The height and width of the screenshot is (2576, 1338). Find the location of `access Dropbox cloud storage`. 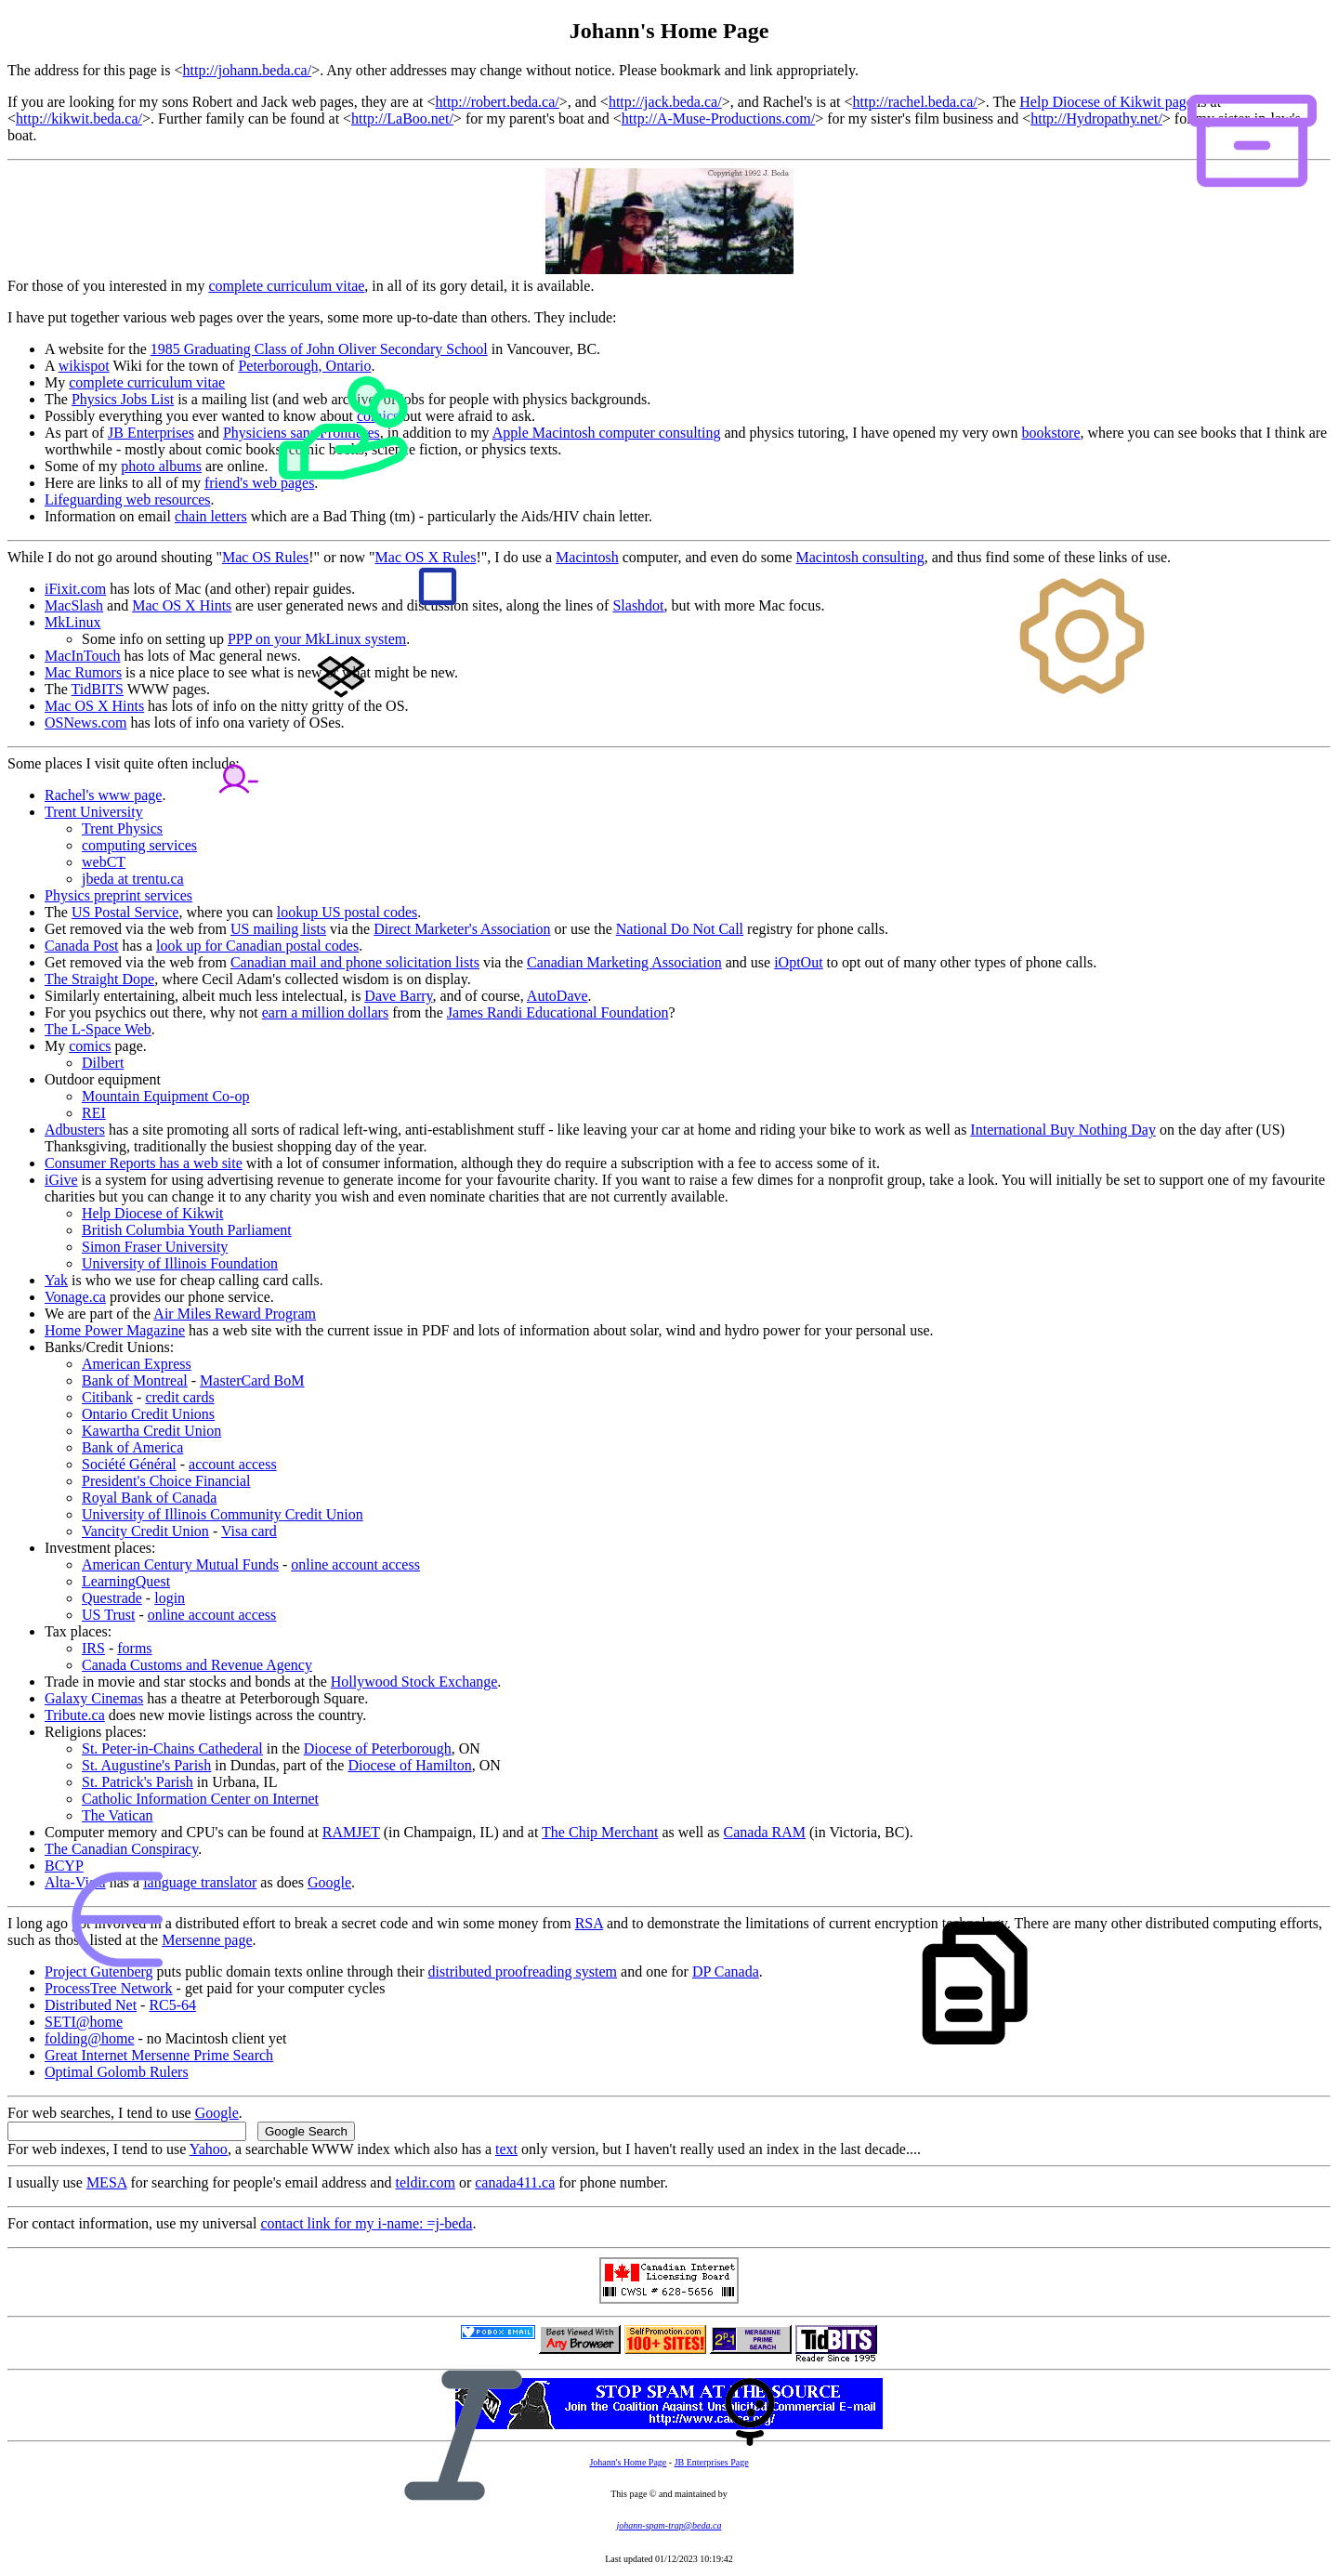

access Dropbox cloud storage is located at coordinates (341, 675).